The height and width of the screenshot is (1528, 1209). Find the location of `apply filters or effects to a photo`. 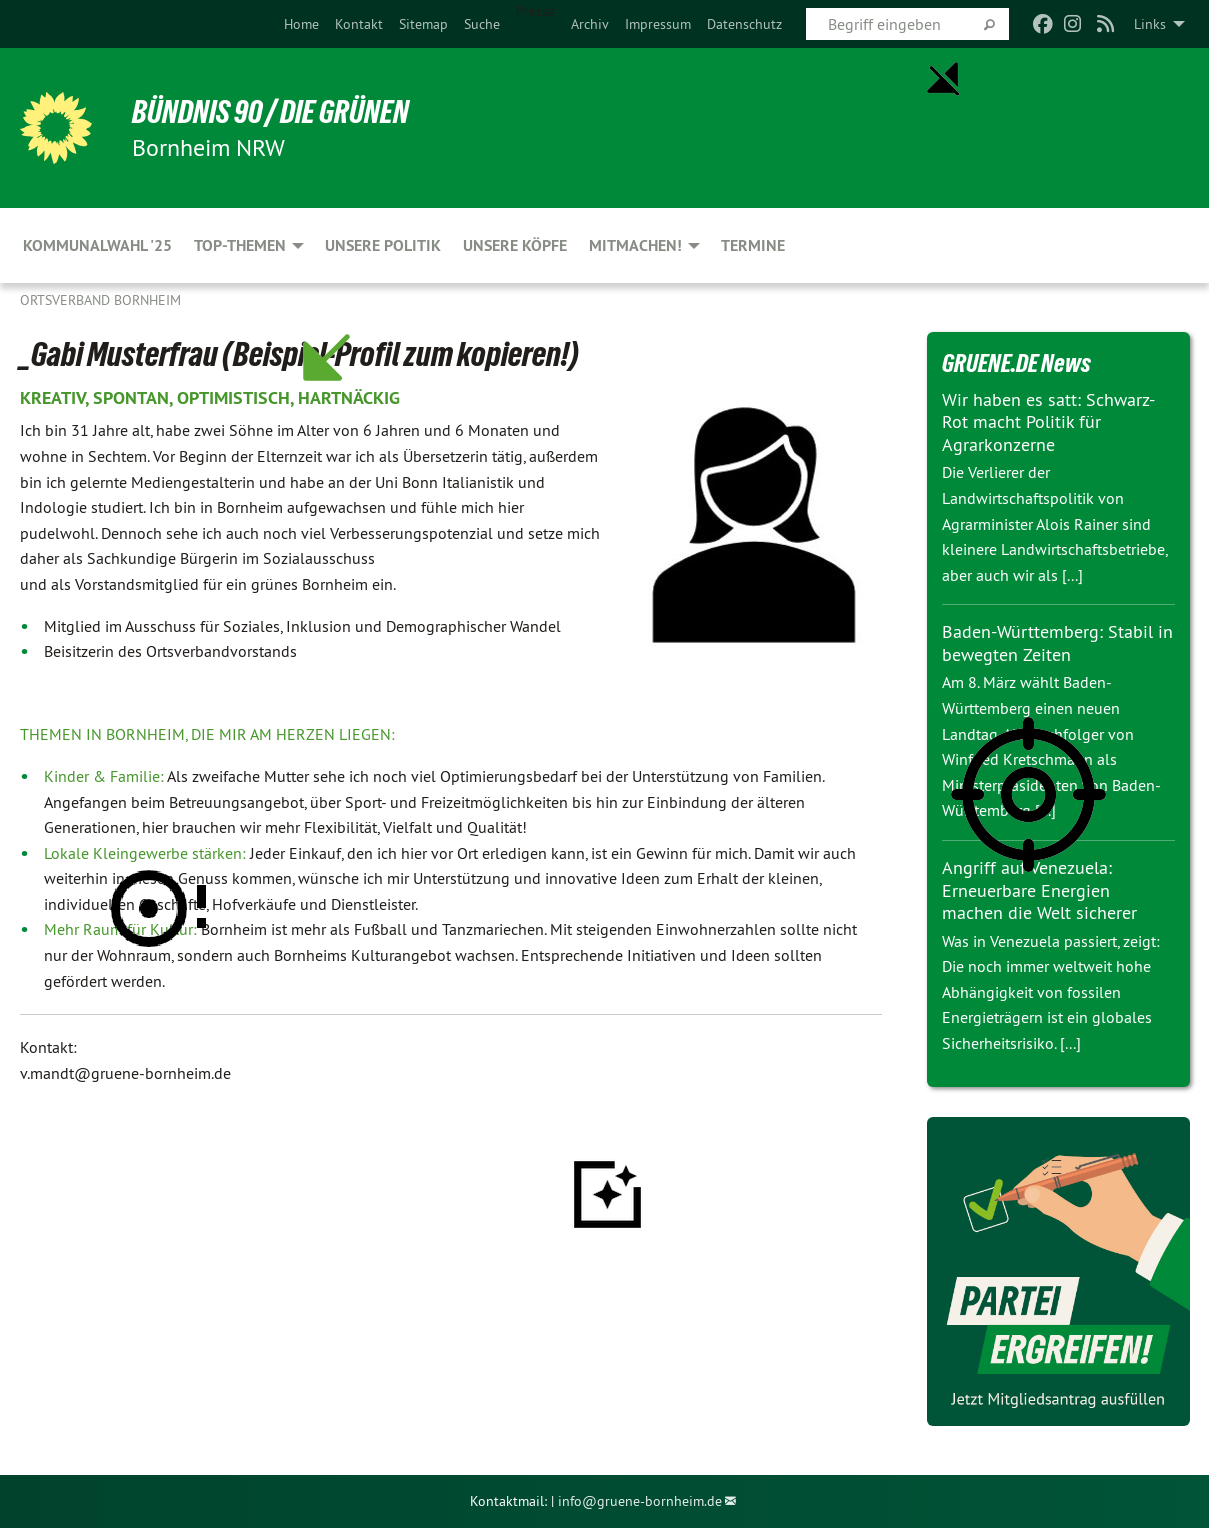

apply filters or effects to a photo is located at coordinates (607, 1194).